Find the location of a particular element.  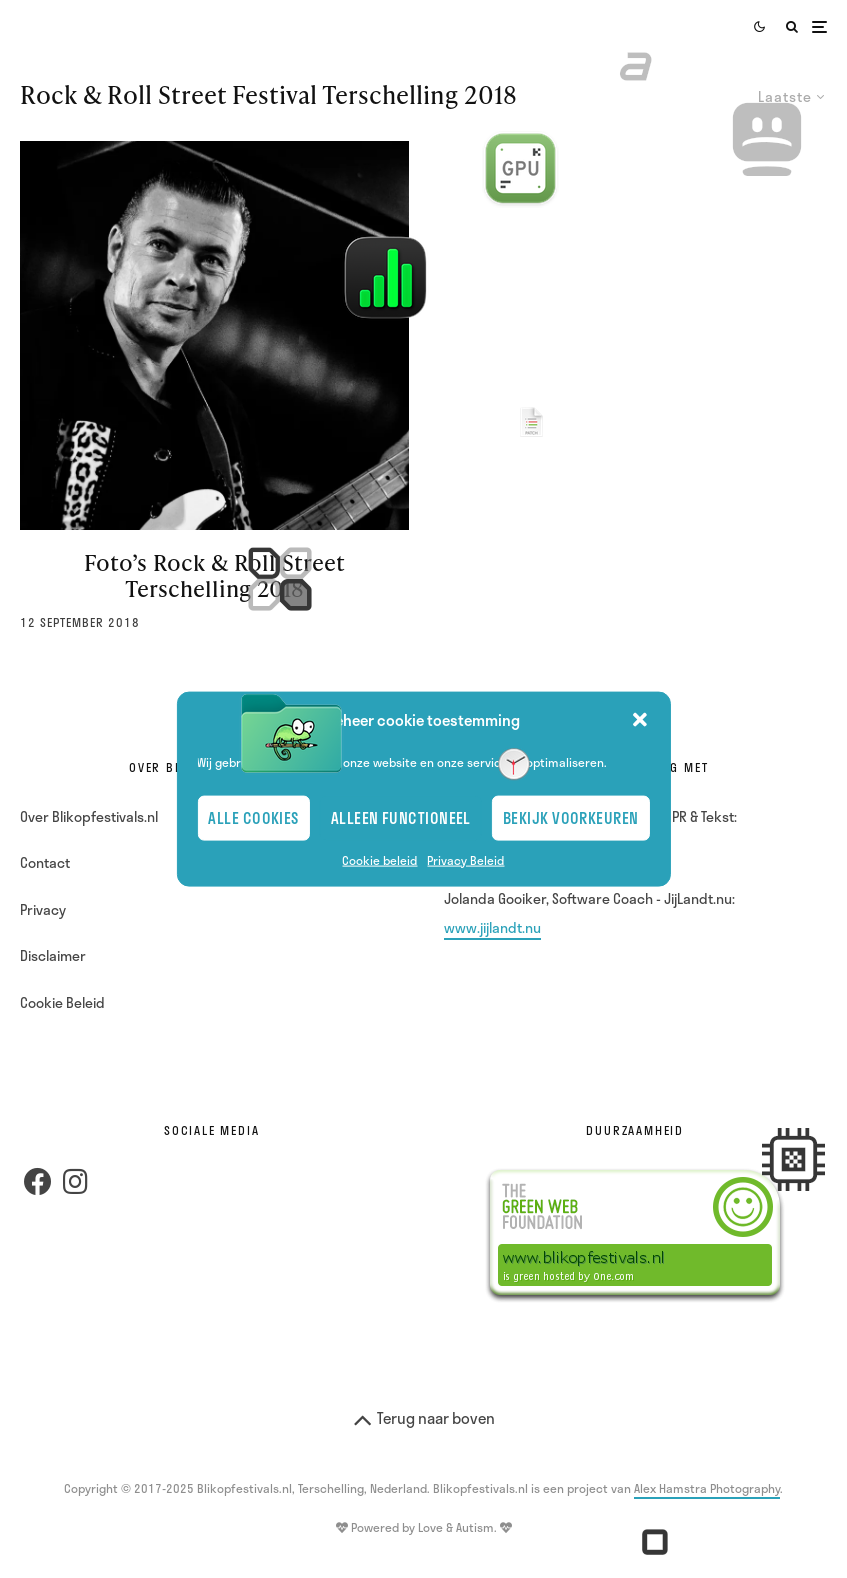

stop or halt current media playback is located at coordinates (678, 1519).